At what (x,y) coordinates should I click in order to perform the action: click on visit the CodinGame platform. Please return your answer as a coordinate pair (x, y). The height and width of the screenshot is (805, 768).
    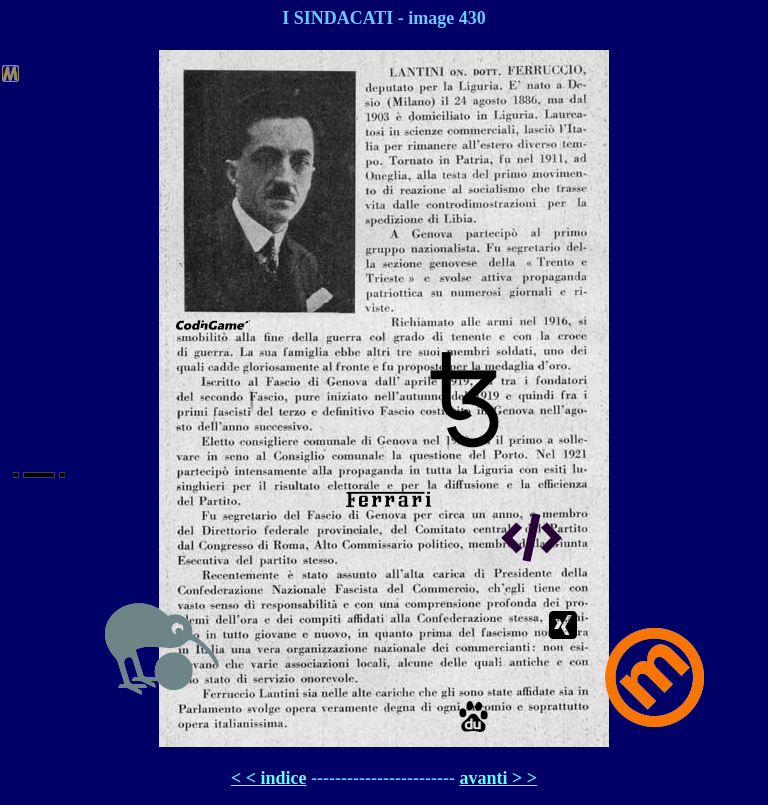
    Looking at the image, I should click on (213, 325).